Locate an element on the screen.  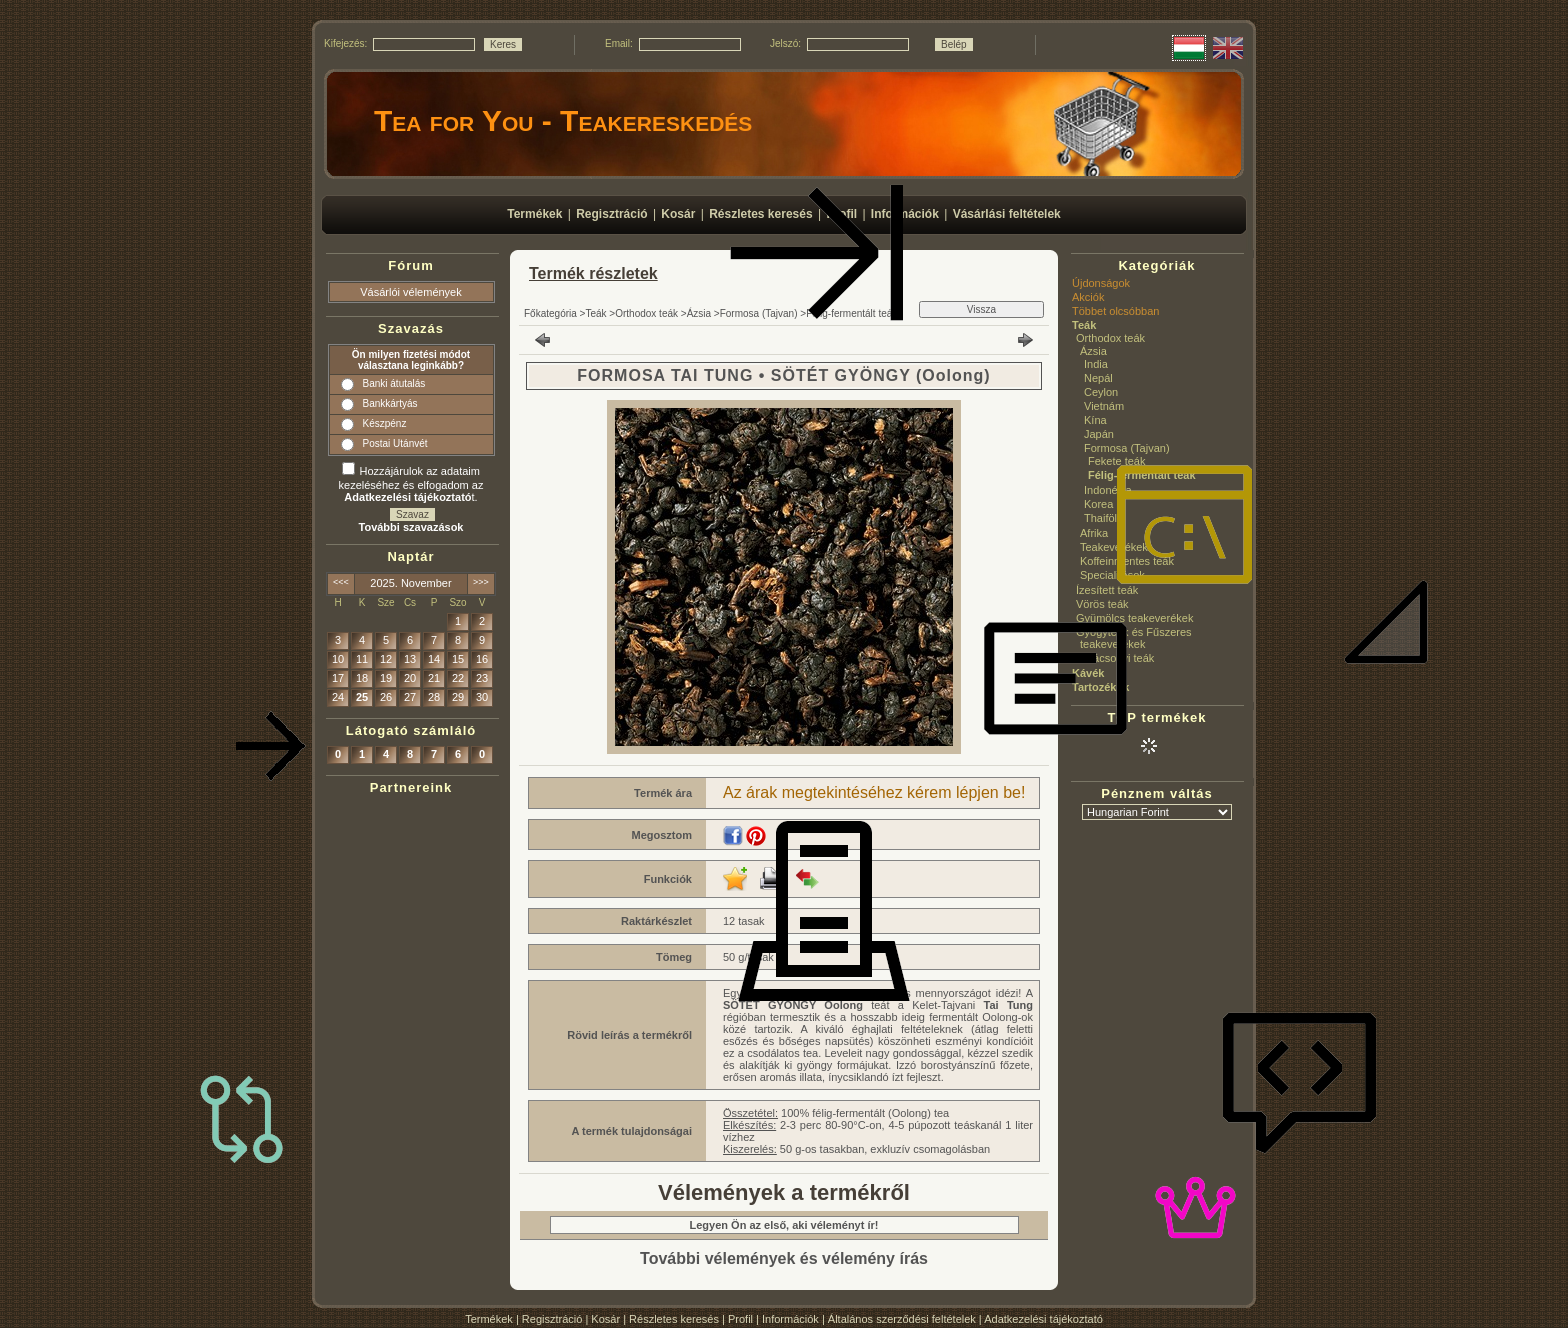
add a new note or document is located at coordinates (1055, 683).